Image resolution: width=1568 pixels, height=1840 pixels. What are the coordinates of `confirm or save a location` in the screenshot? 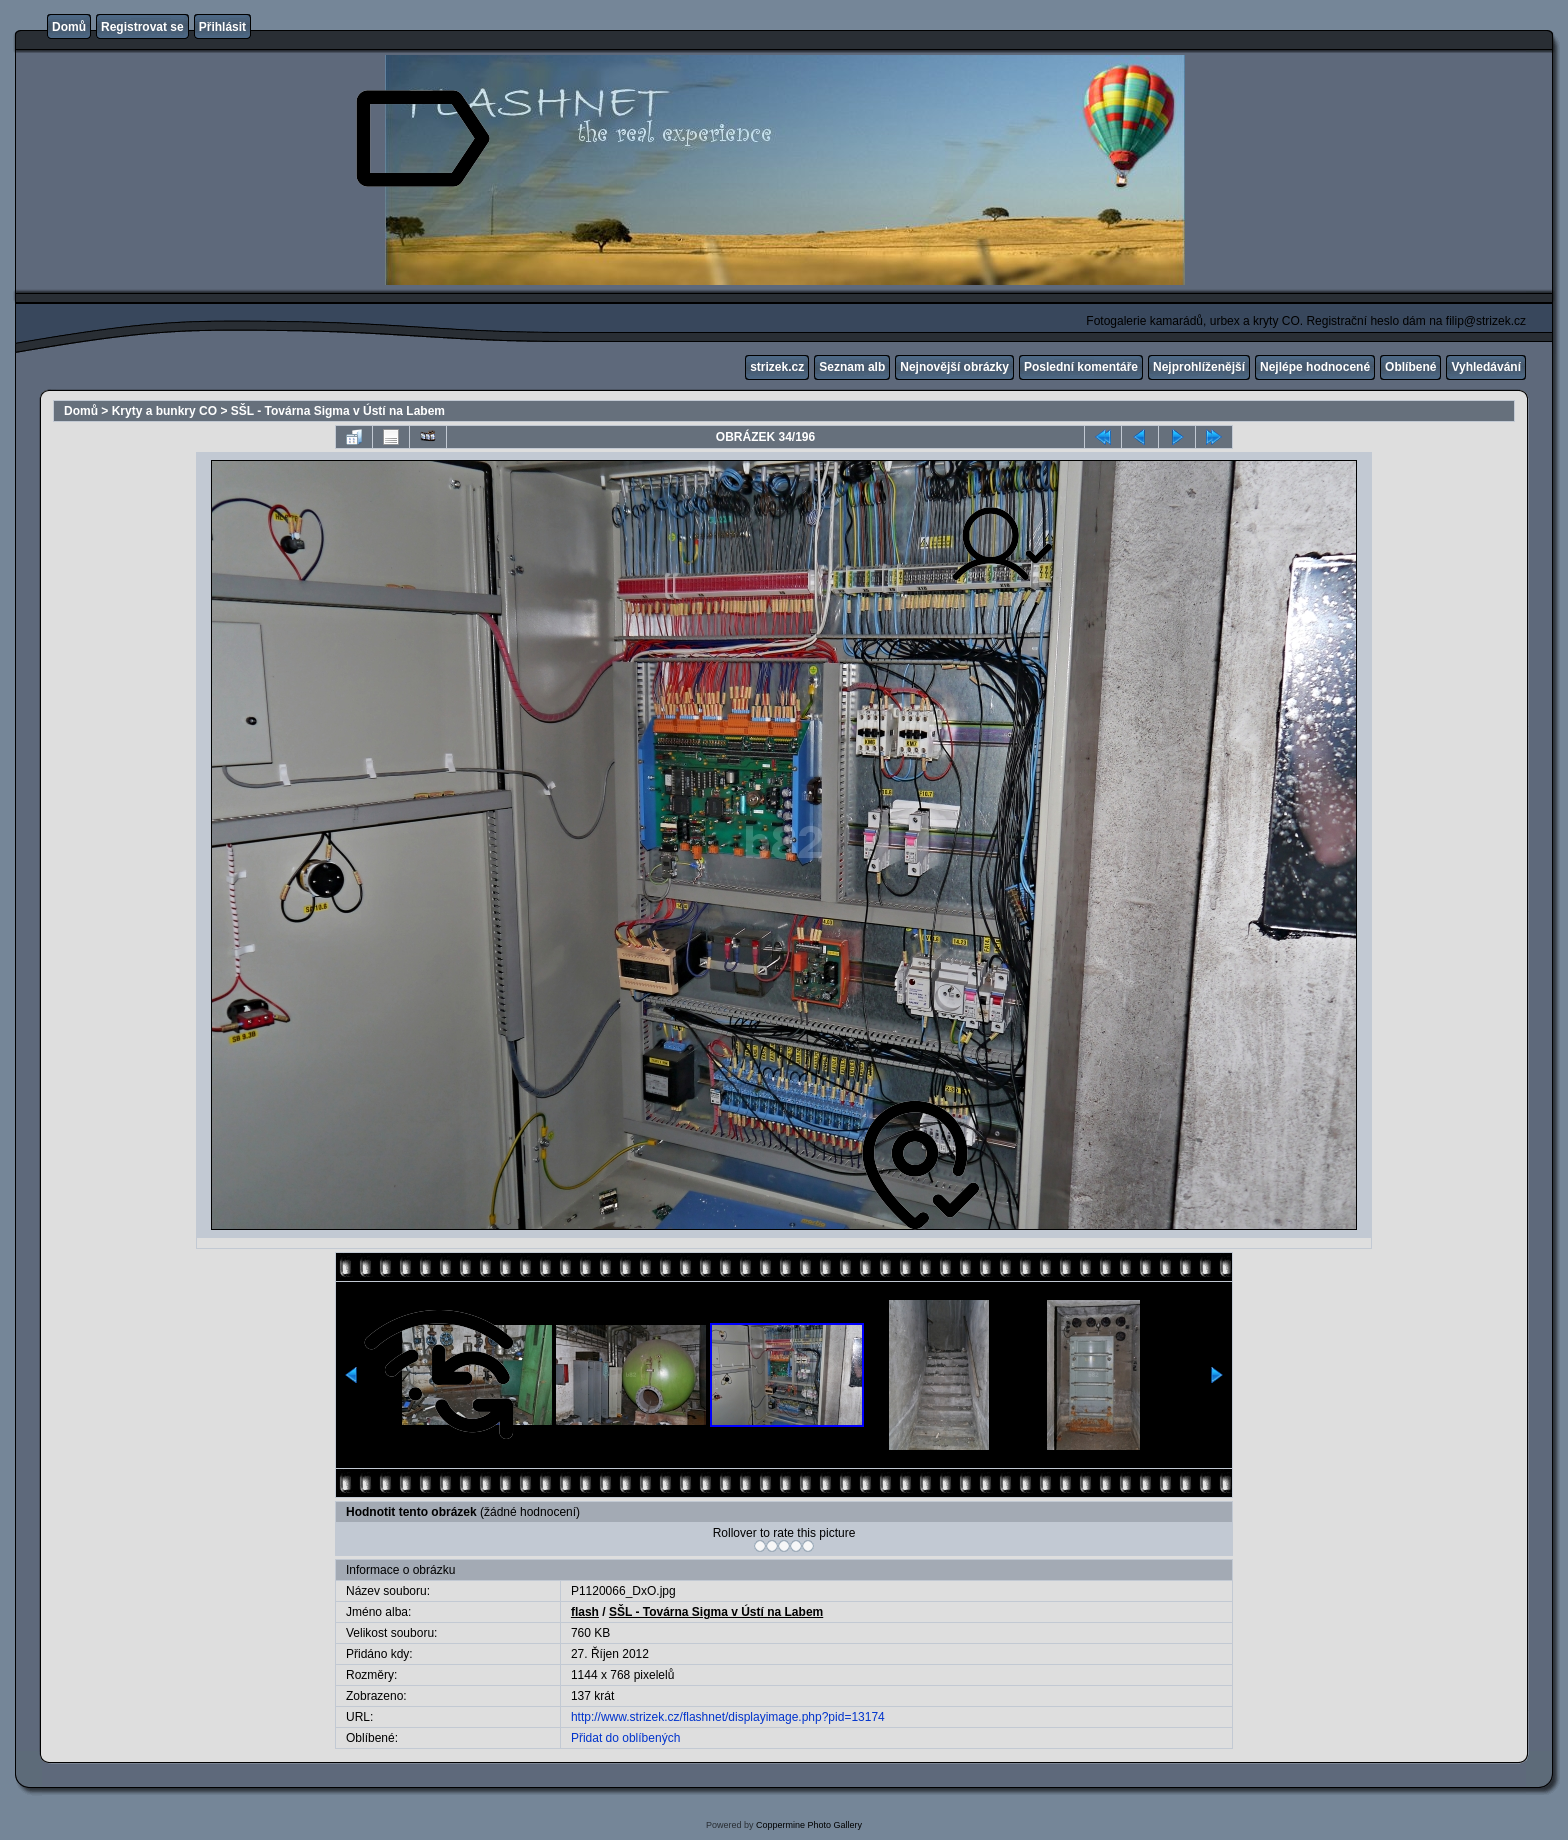 It's located at (915, 1165).